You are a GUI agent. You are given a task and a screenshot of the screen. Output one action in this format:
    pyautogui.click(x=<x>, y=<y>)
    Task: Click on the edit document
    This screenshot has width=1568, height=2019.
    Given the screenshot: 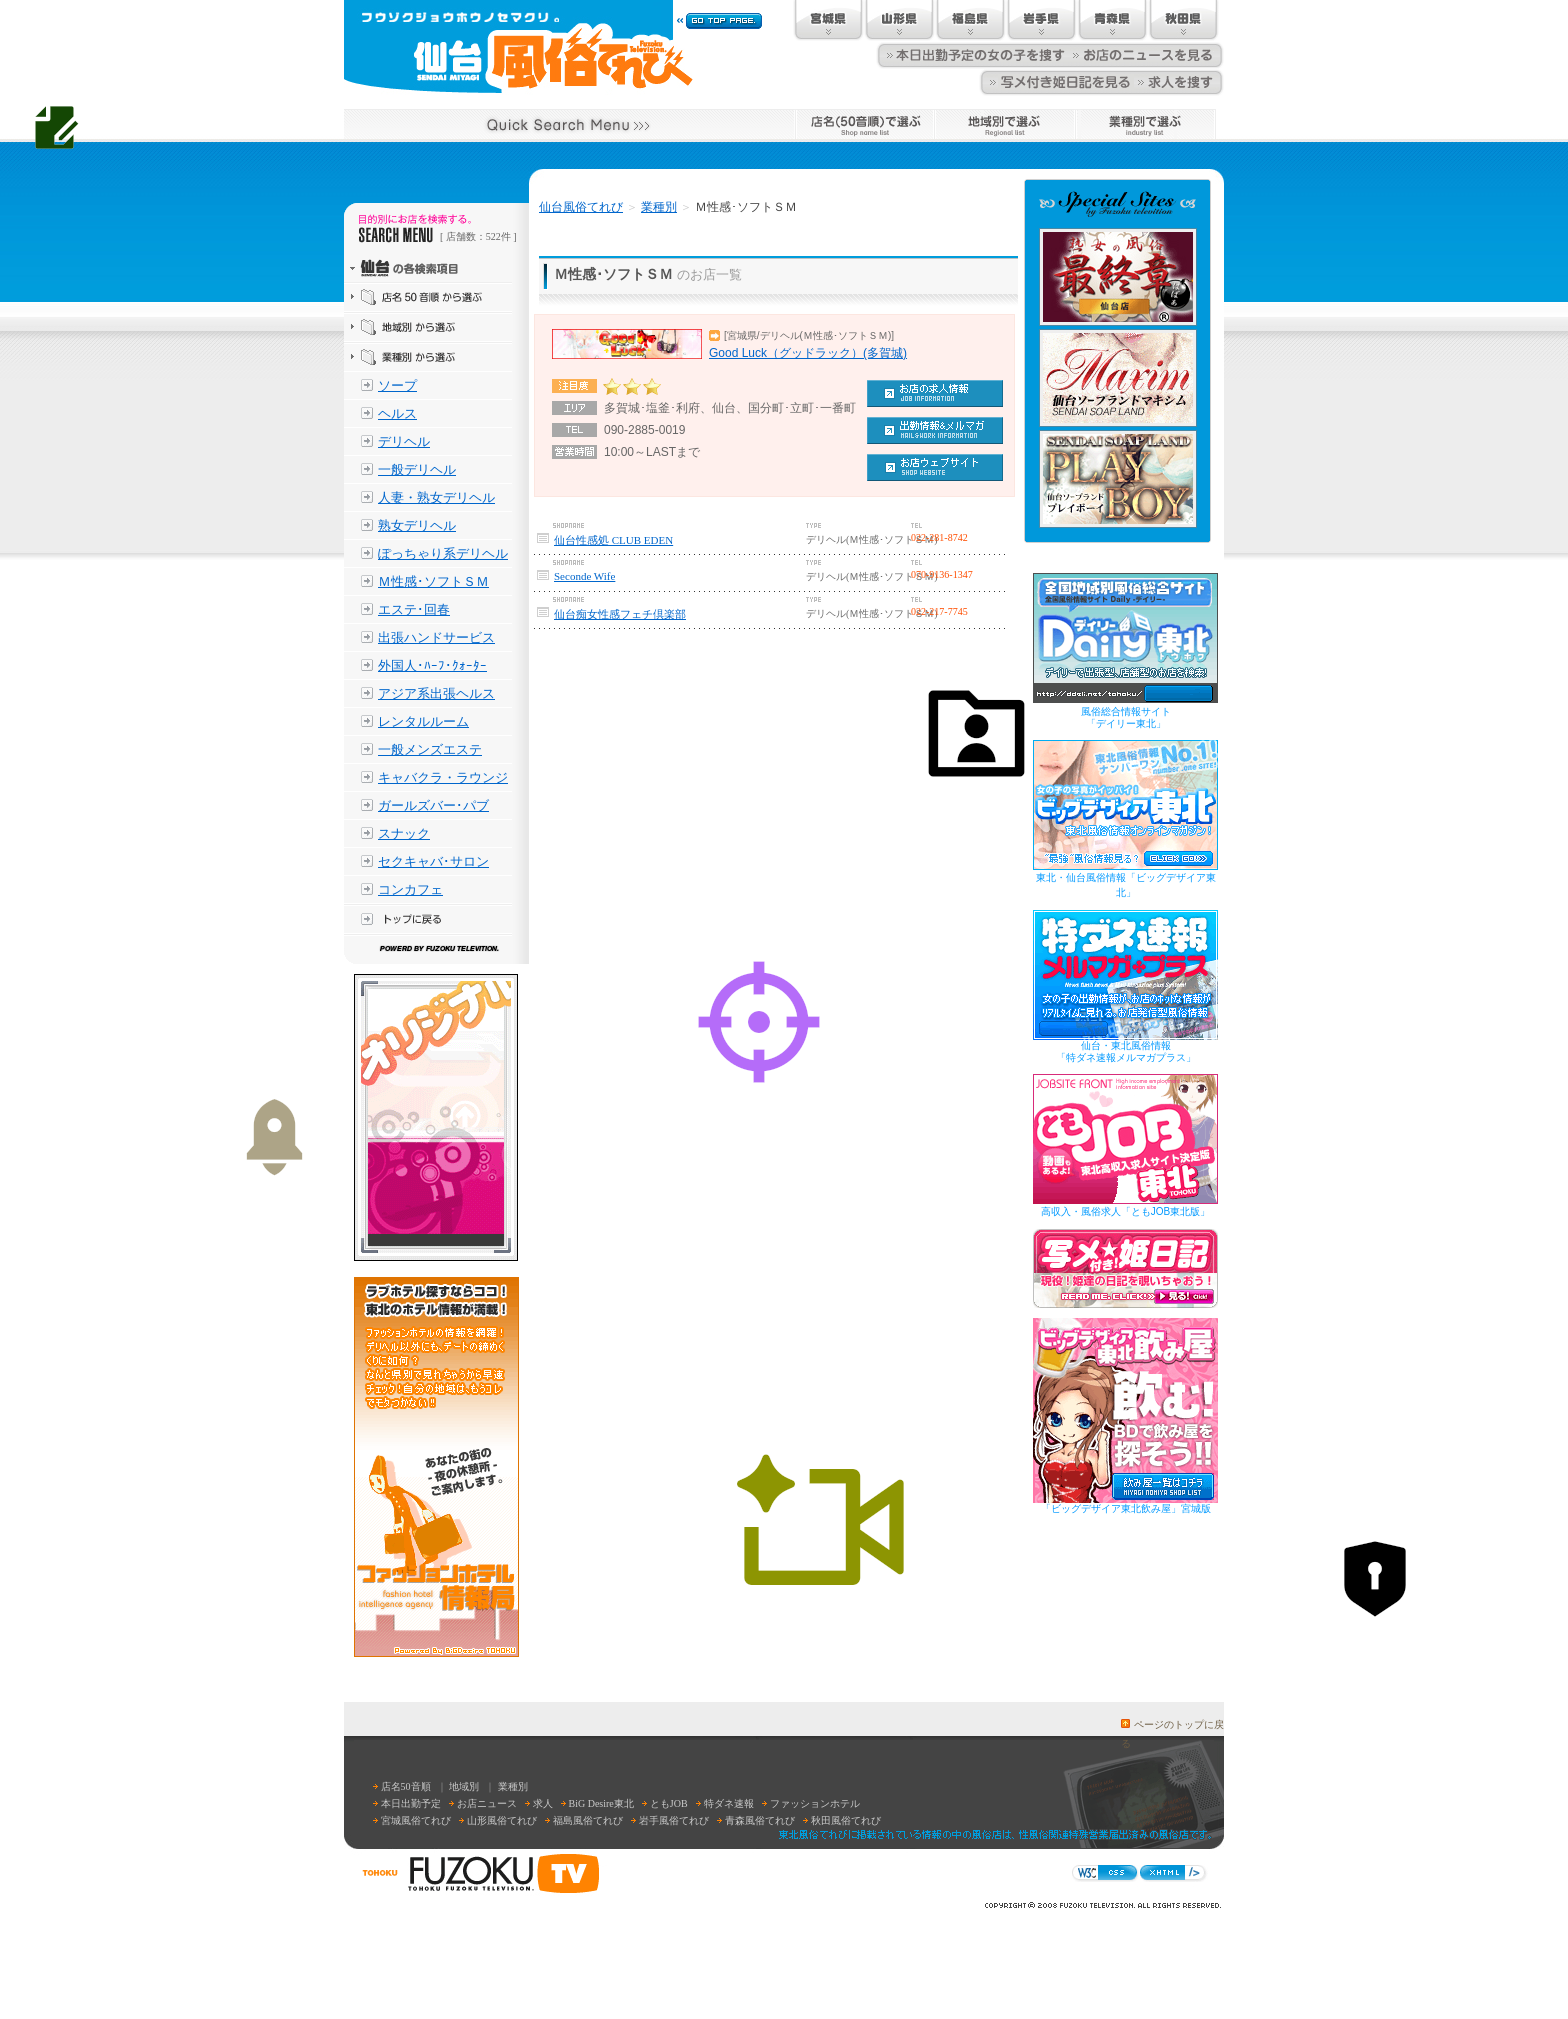 What is the action you would take?
    pyautogui.click(x=54, y=127)
    